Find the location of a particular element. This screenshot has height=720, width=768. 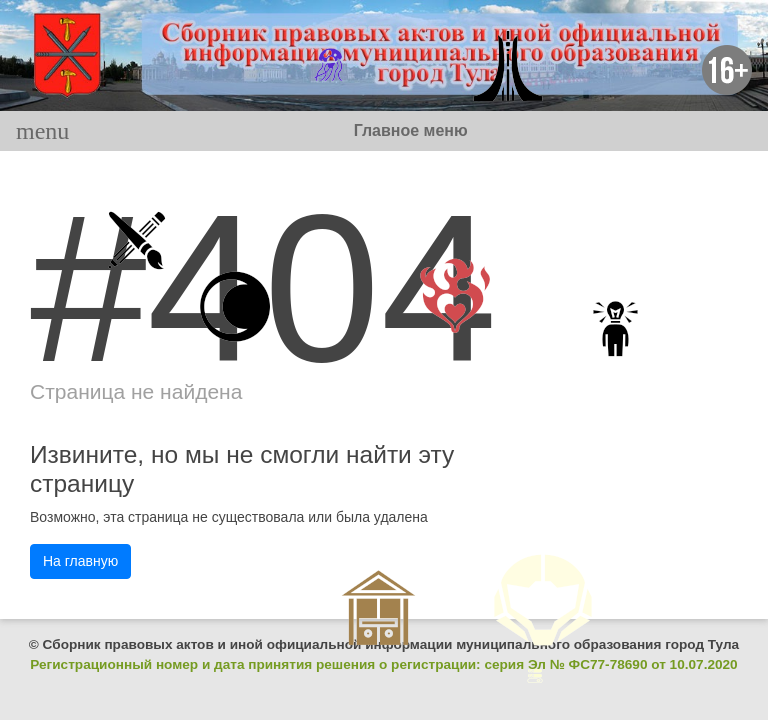

access temple or shrine location is located at coordinates (378, 607).